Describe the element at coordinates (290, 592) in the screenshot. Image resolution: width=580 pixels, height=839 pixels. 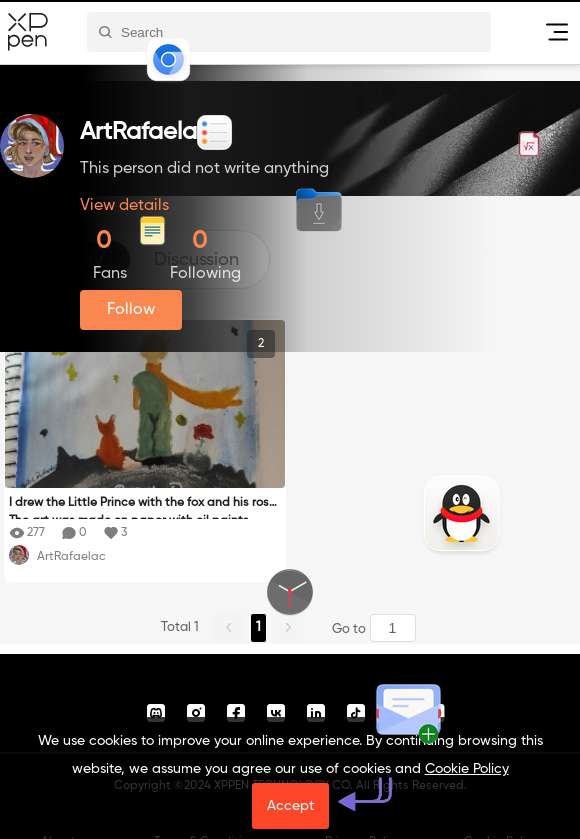
I see `open the clocks app` at that location.